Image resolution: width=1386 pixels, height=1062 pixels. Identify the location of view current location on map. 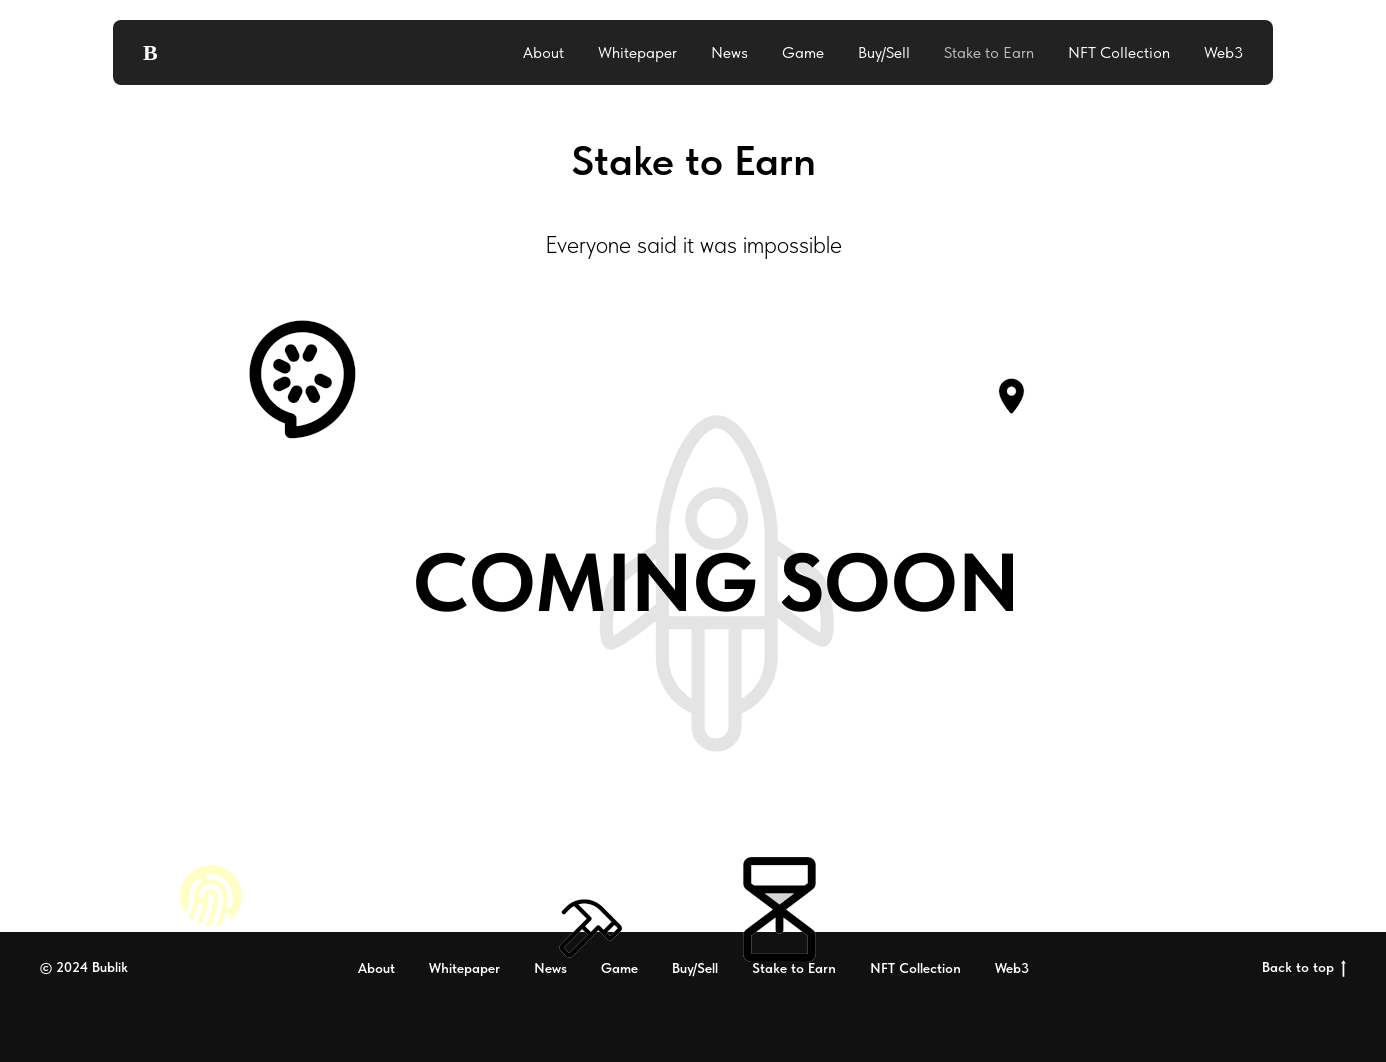
(1011, 396).